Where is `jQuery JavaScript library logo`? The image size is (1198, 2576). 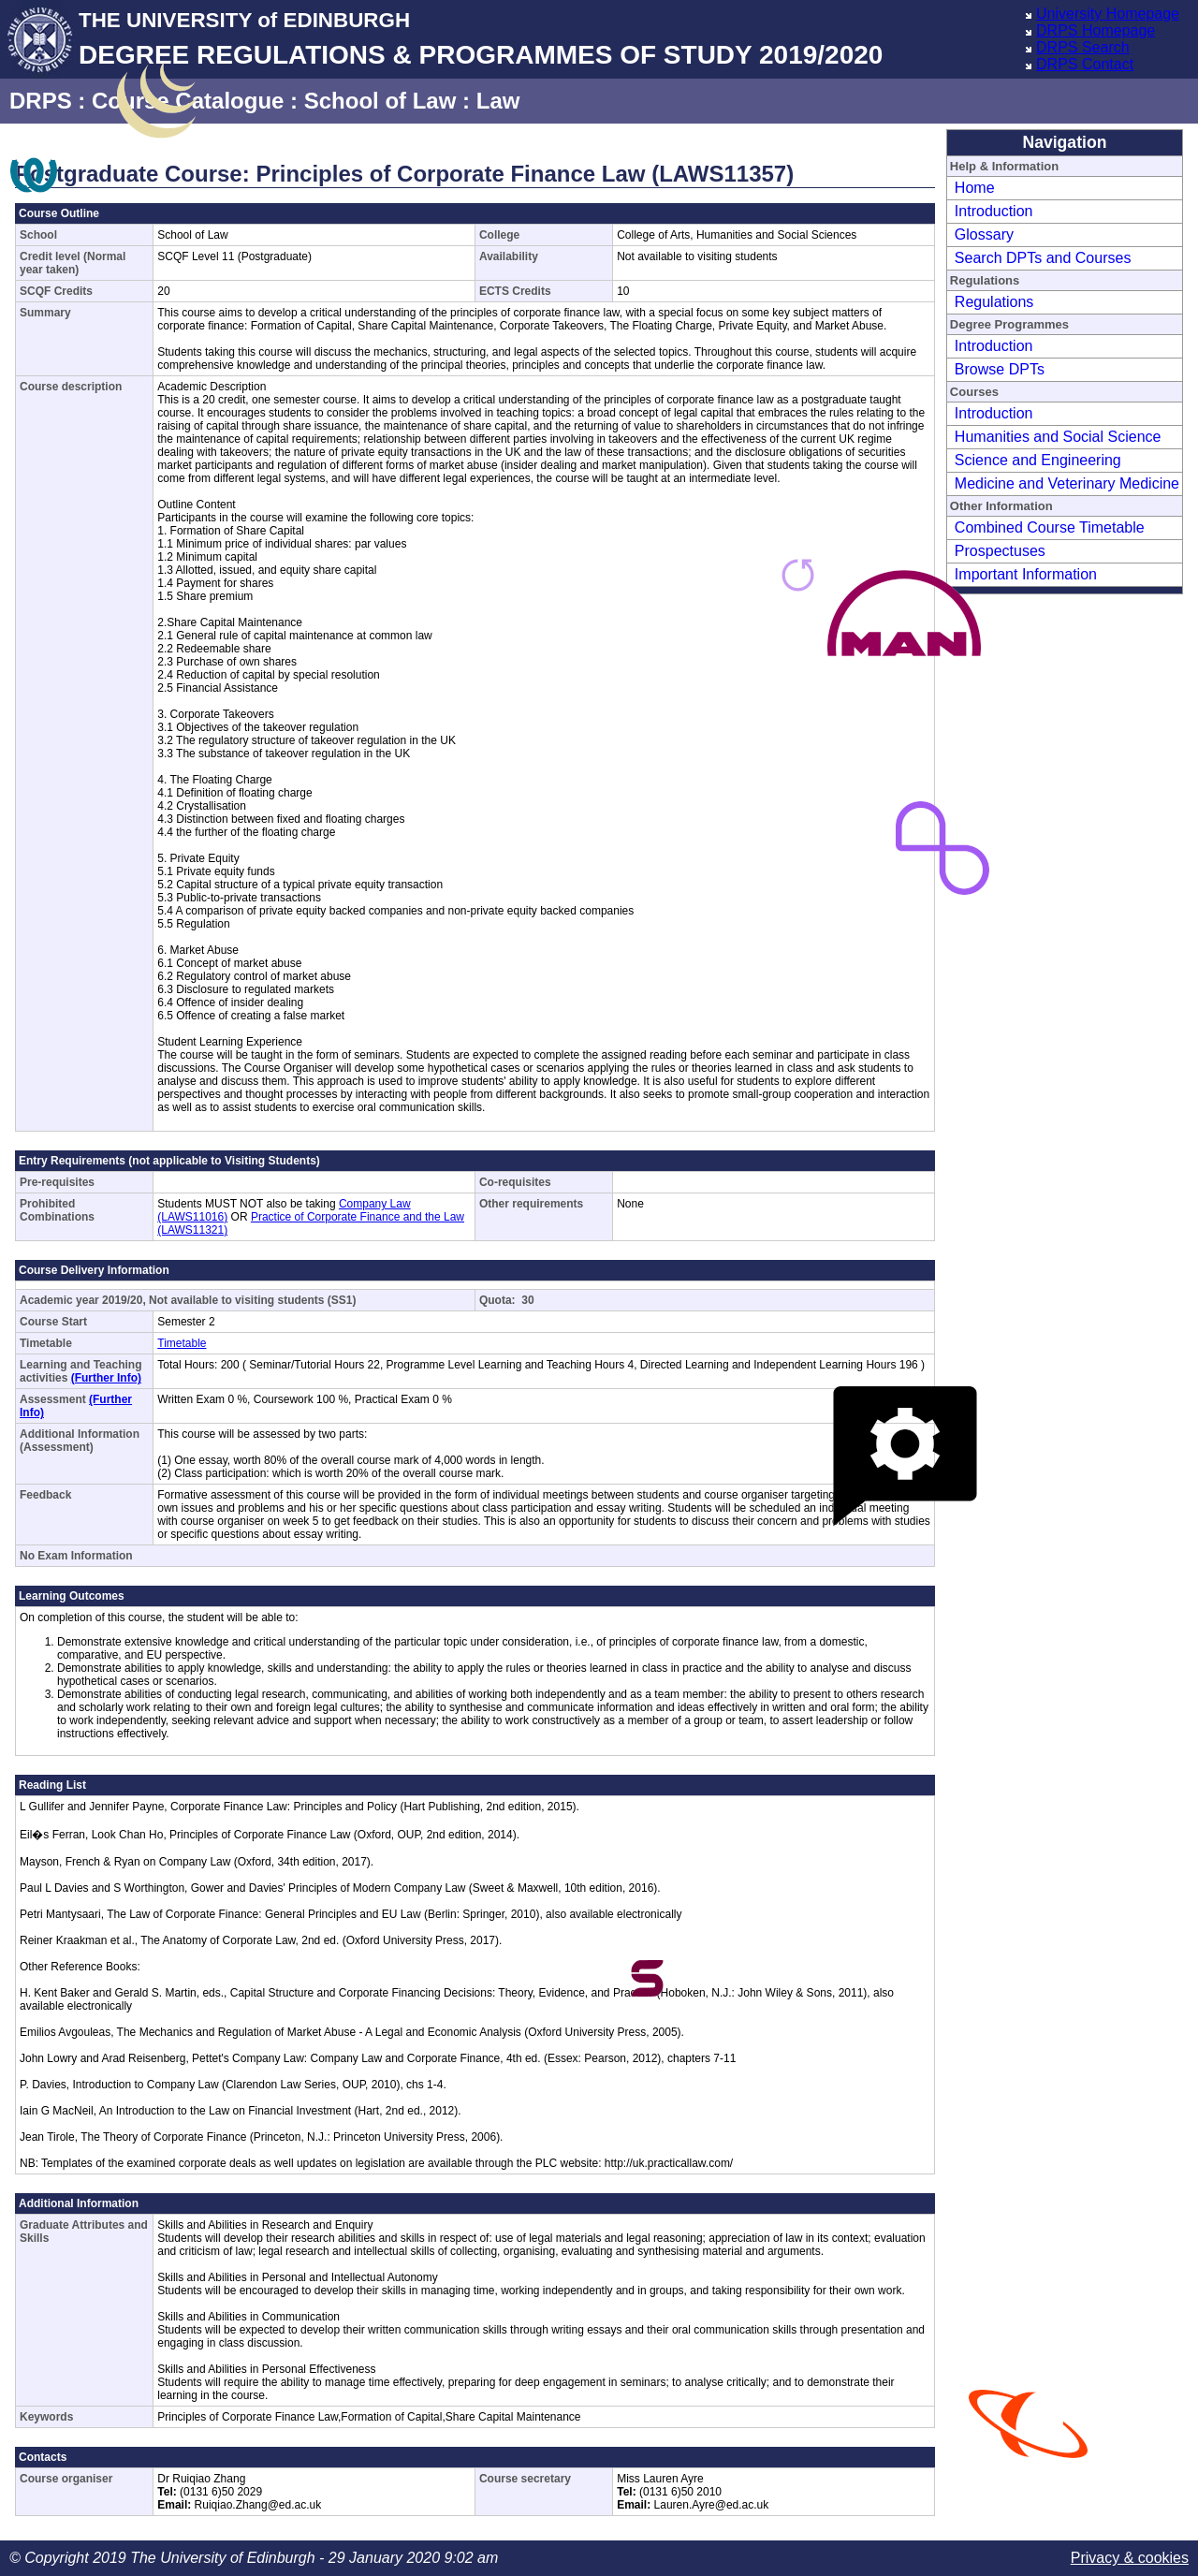
jQuery JavaScript library logo is located at coordinates (157, 99).